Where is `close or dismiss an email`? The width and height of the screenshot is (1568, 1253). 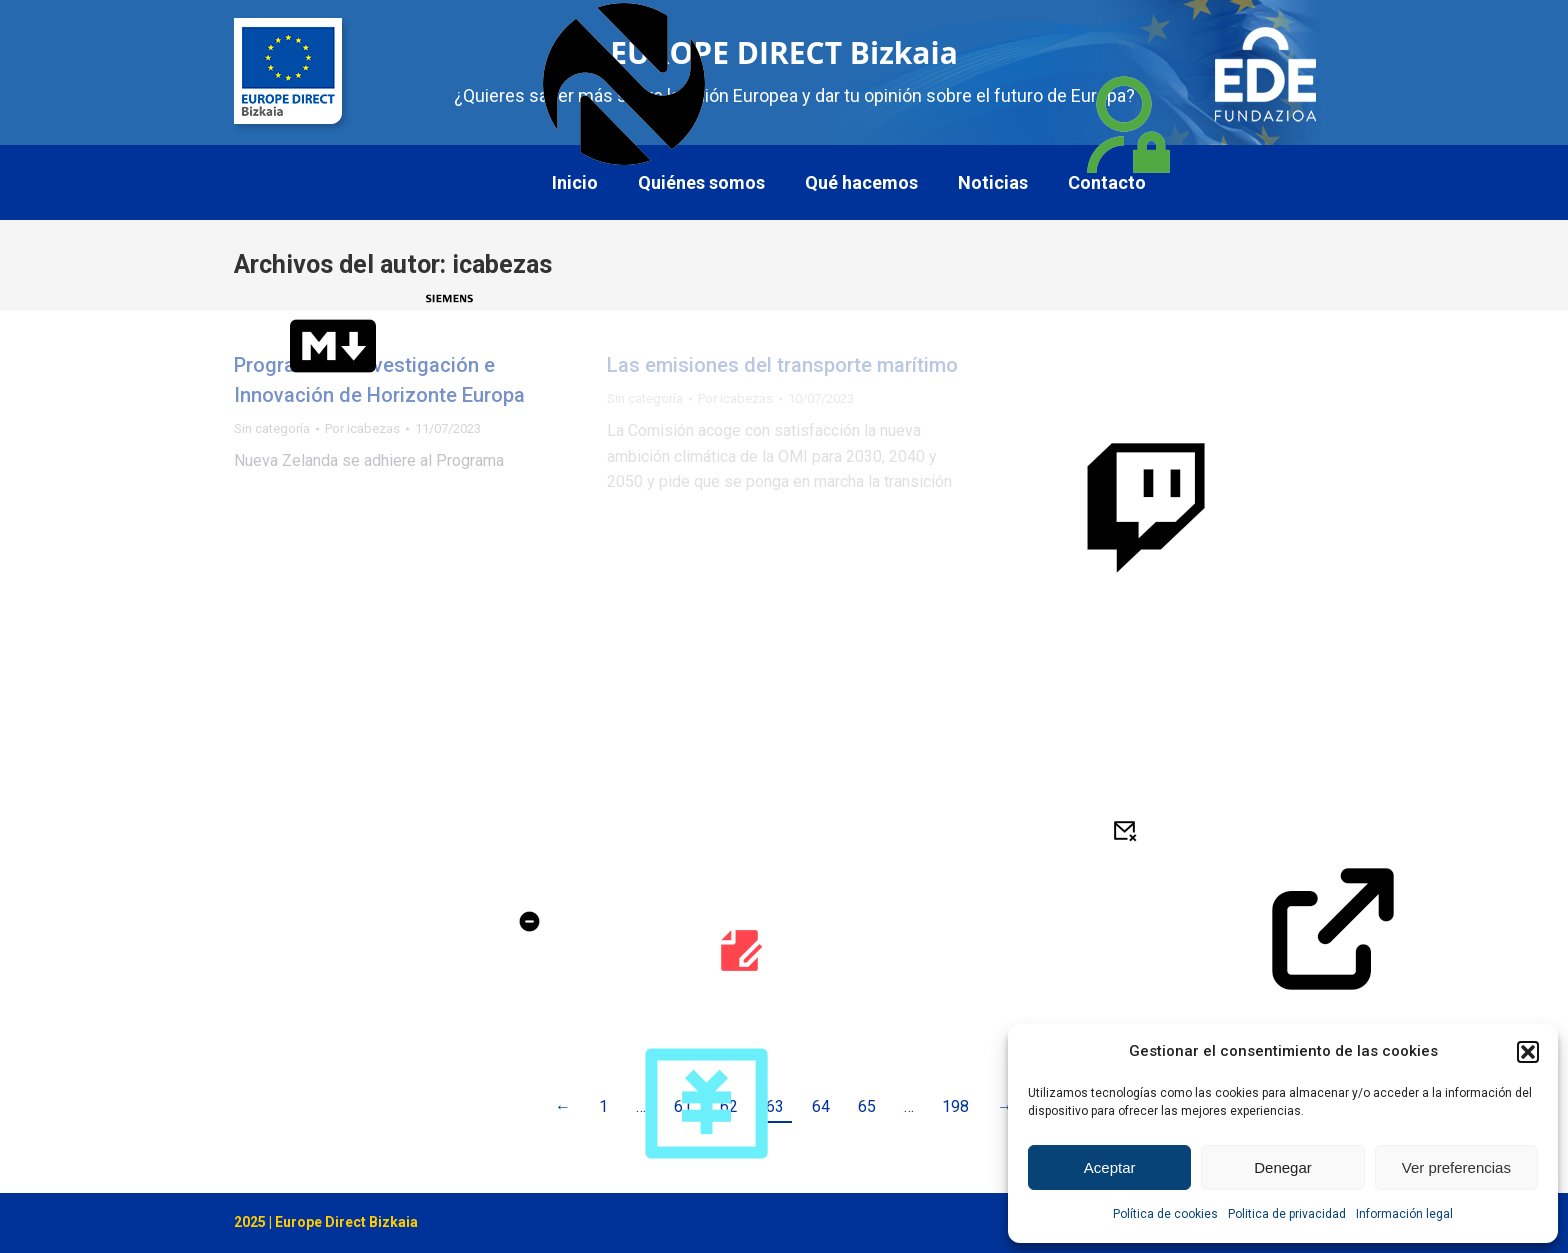 close or dismiss an email is located at coordinates (1124, 830).